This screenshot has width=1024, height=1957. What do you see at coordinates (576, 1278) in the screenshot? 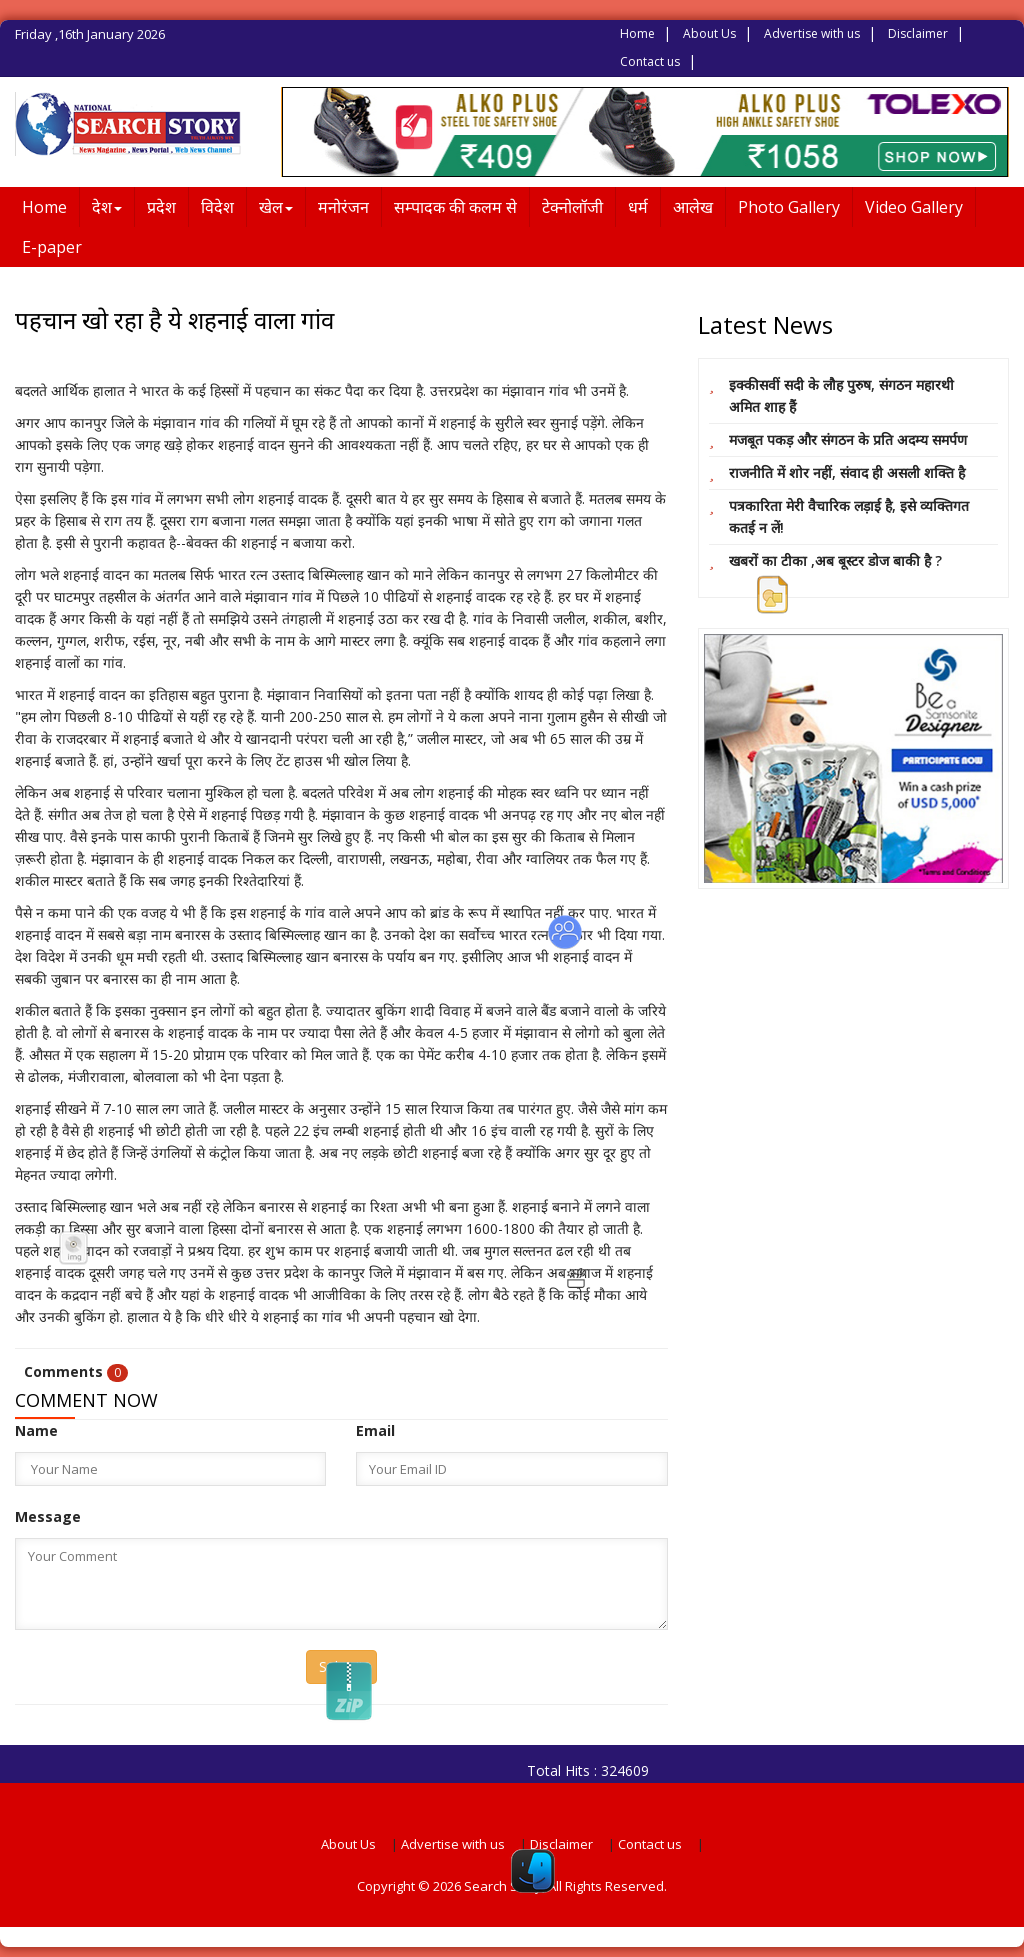
I see `access additional system preferences` at bounding box center [576, 1278].